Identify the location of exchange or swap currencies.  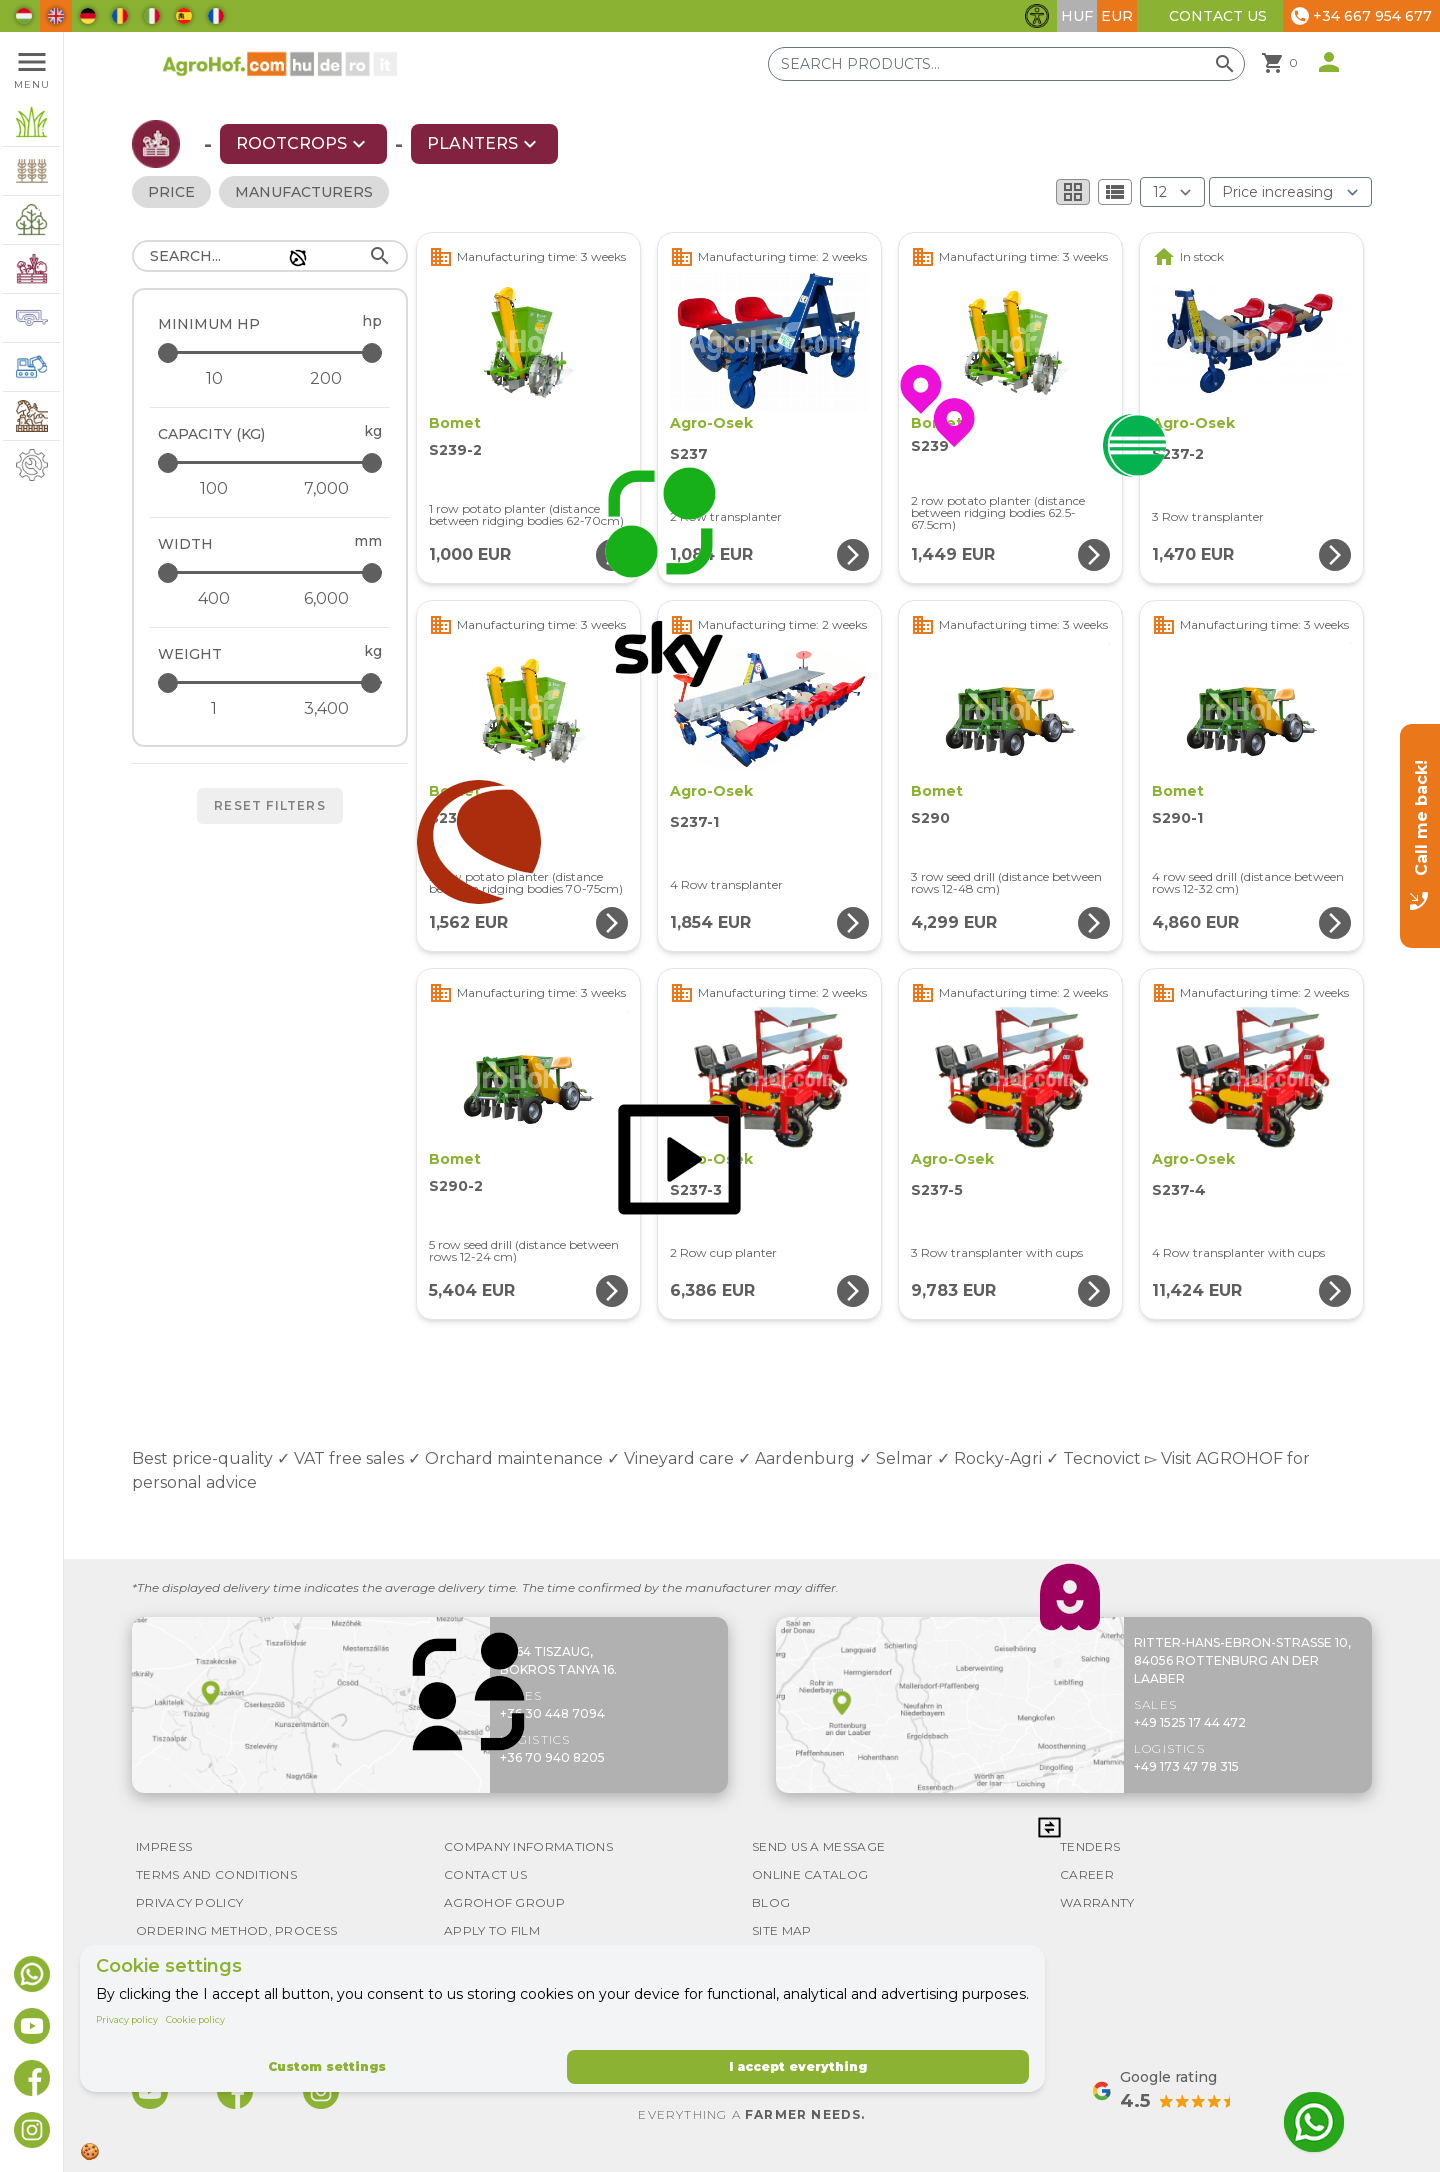
(1049, 1827).